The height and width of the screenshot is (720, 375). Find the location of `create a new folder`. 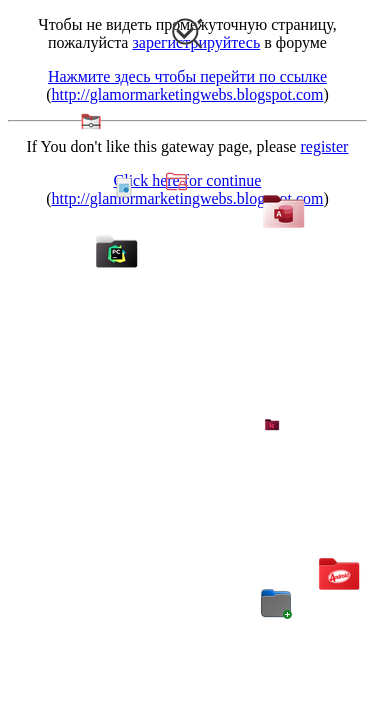

create a new folder is located at coordinates (276, 603).